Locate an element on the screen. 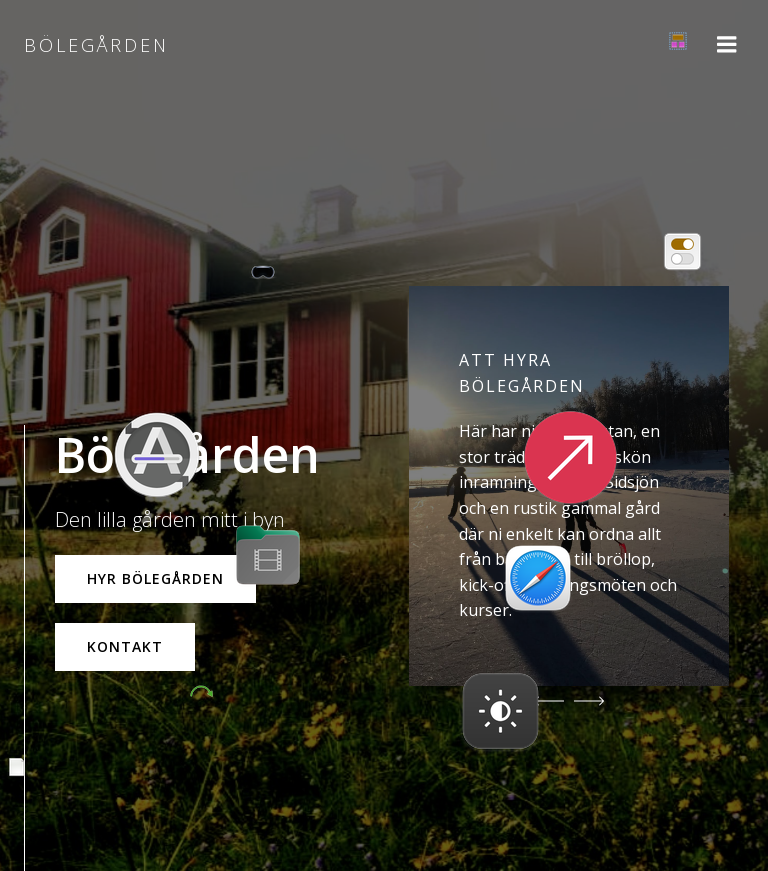 This screenshot has width=768, height=871. check for available software updates is located at coordinates (157, 455).